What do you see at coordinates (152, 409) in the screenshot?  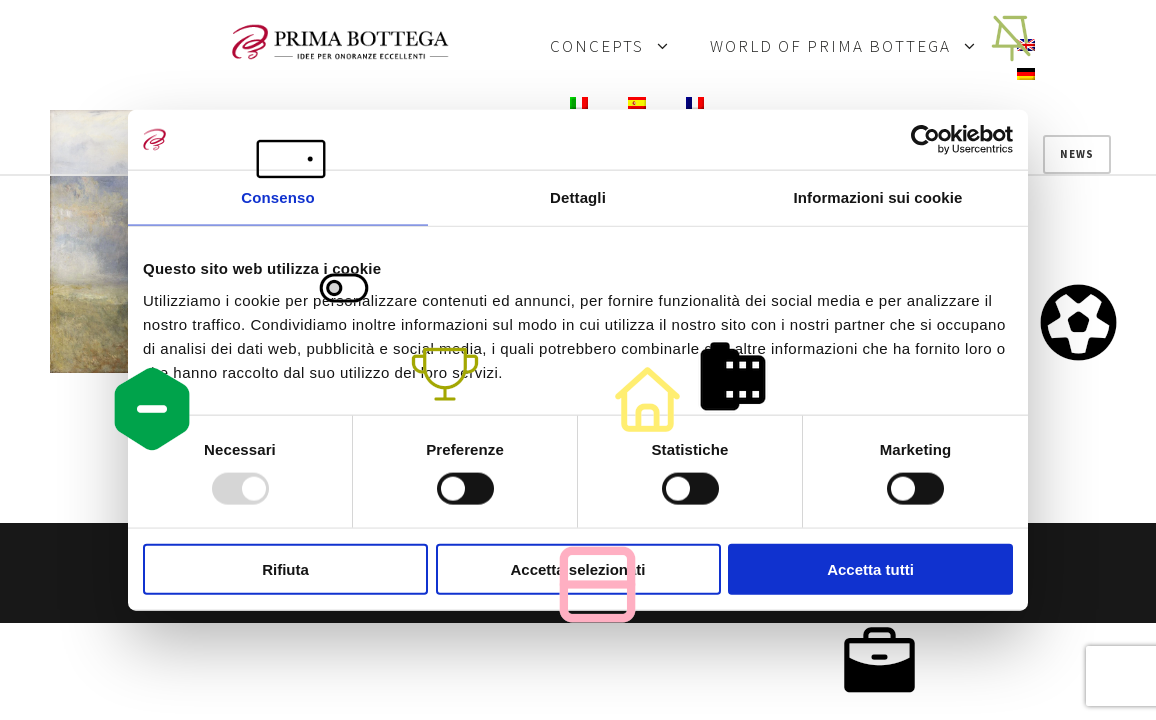 I see `remove item from collection` at bounding box center [152, 409].